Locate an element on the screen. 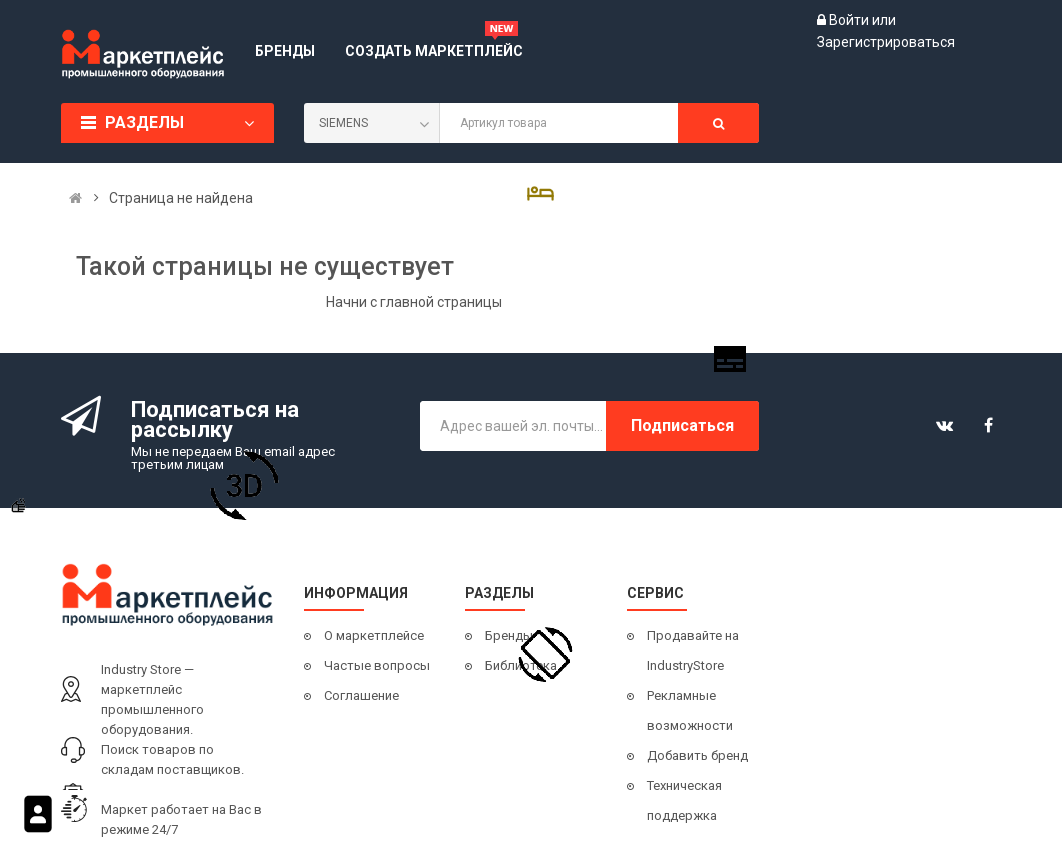 The height and width of the screenshot is (850, 1062). rotate object to view in 3d is located at coordinates (244, 485).